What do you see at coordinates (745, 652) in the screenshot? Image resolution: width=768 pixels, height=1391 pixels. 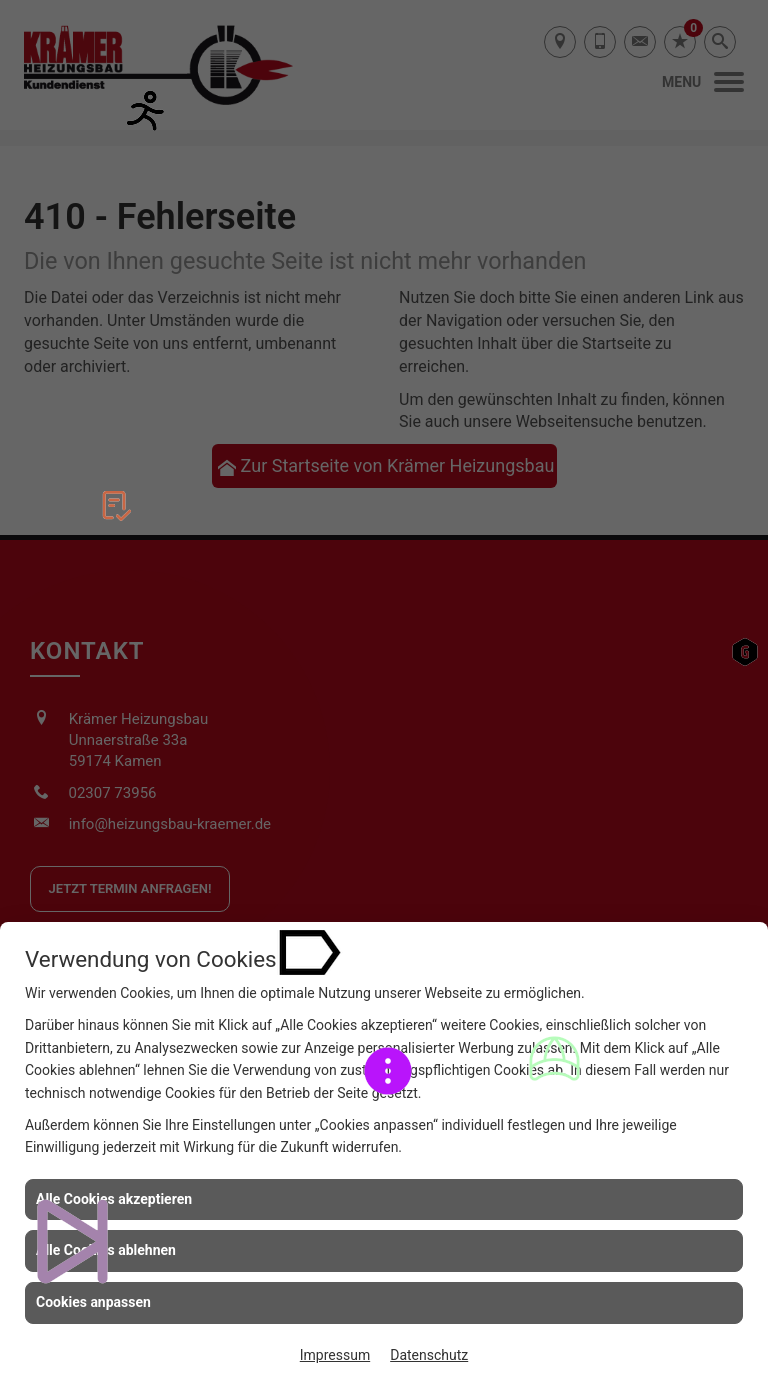 I see `google or g-suite related service` at bounding box center [745, 652].